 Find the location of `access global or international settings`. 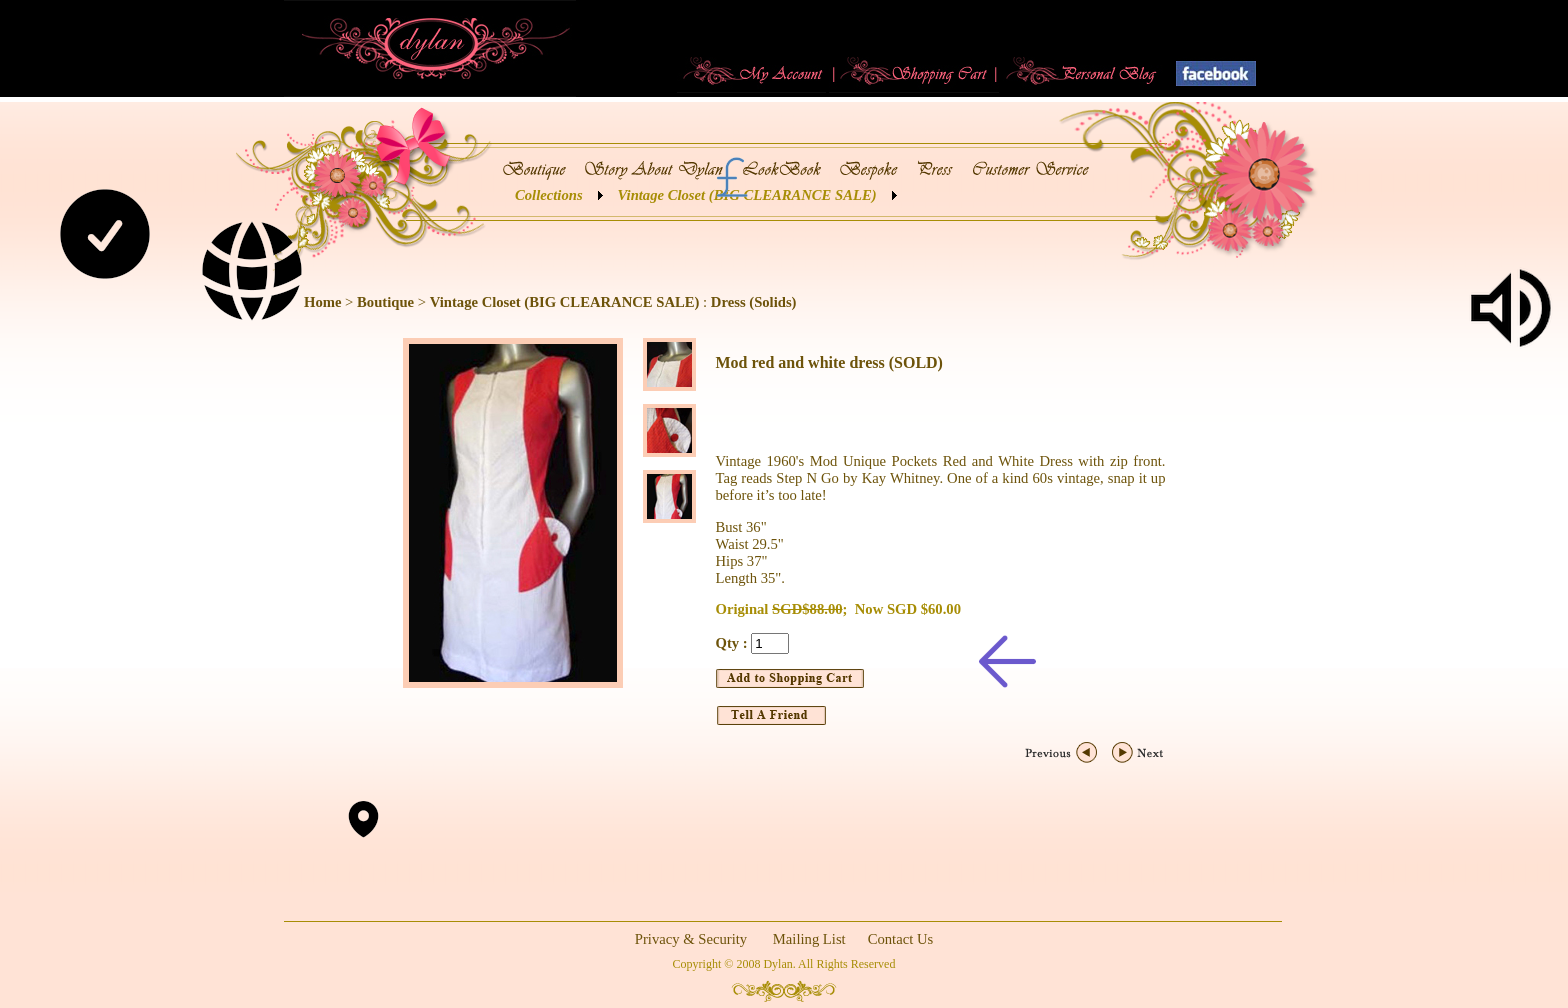

access global or international settings is located at coordinates (252, 271).